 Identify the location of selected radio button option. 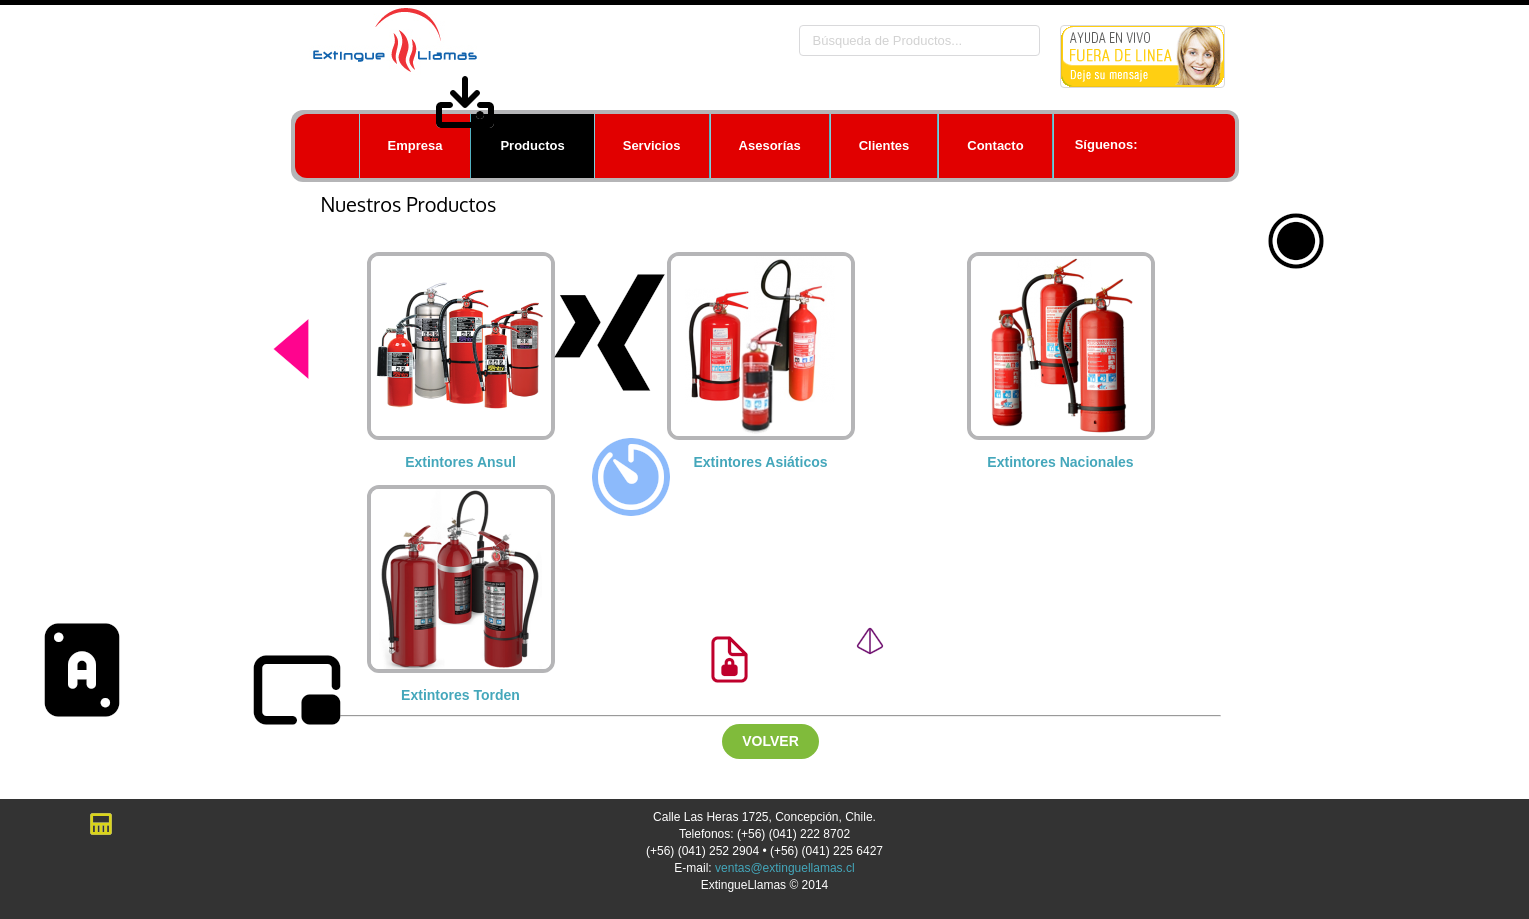
(1296, 241).